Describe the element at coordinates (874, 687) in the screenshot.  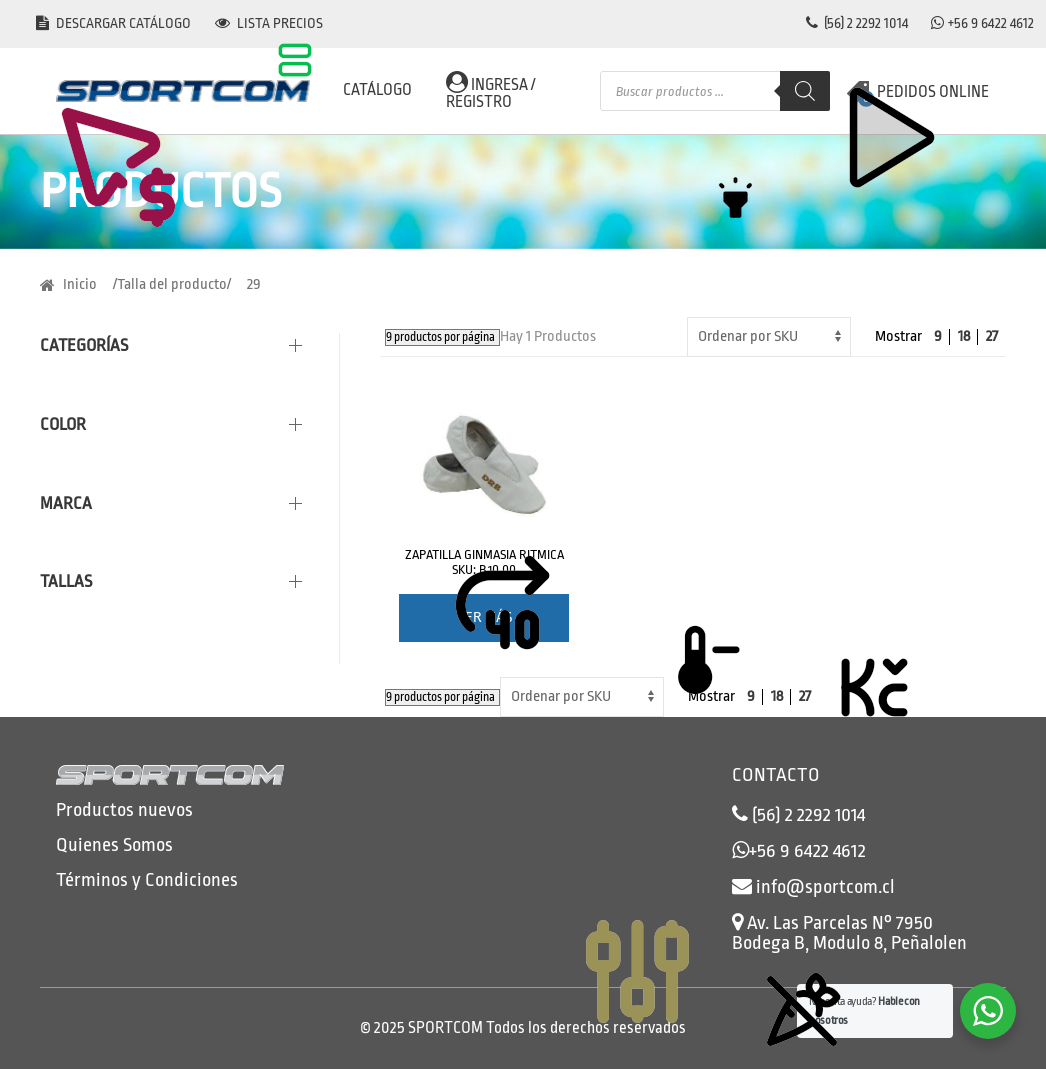
I see `select czech koruna as currency` at that location.